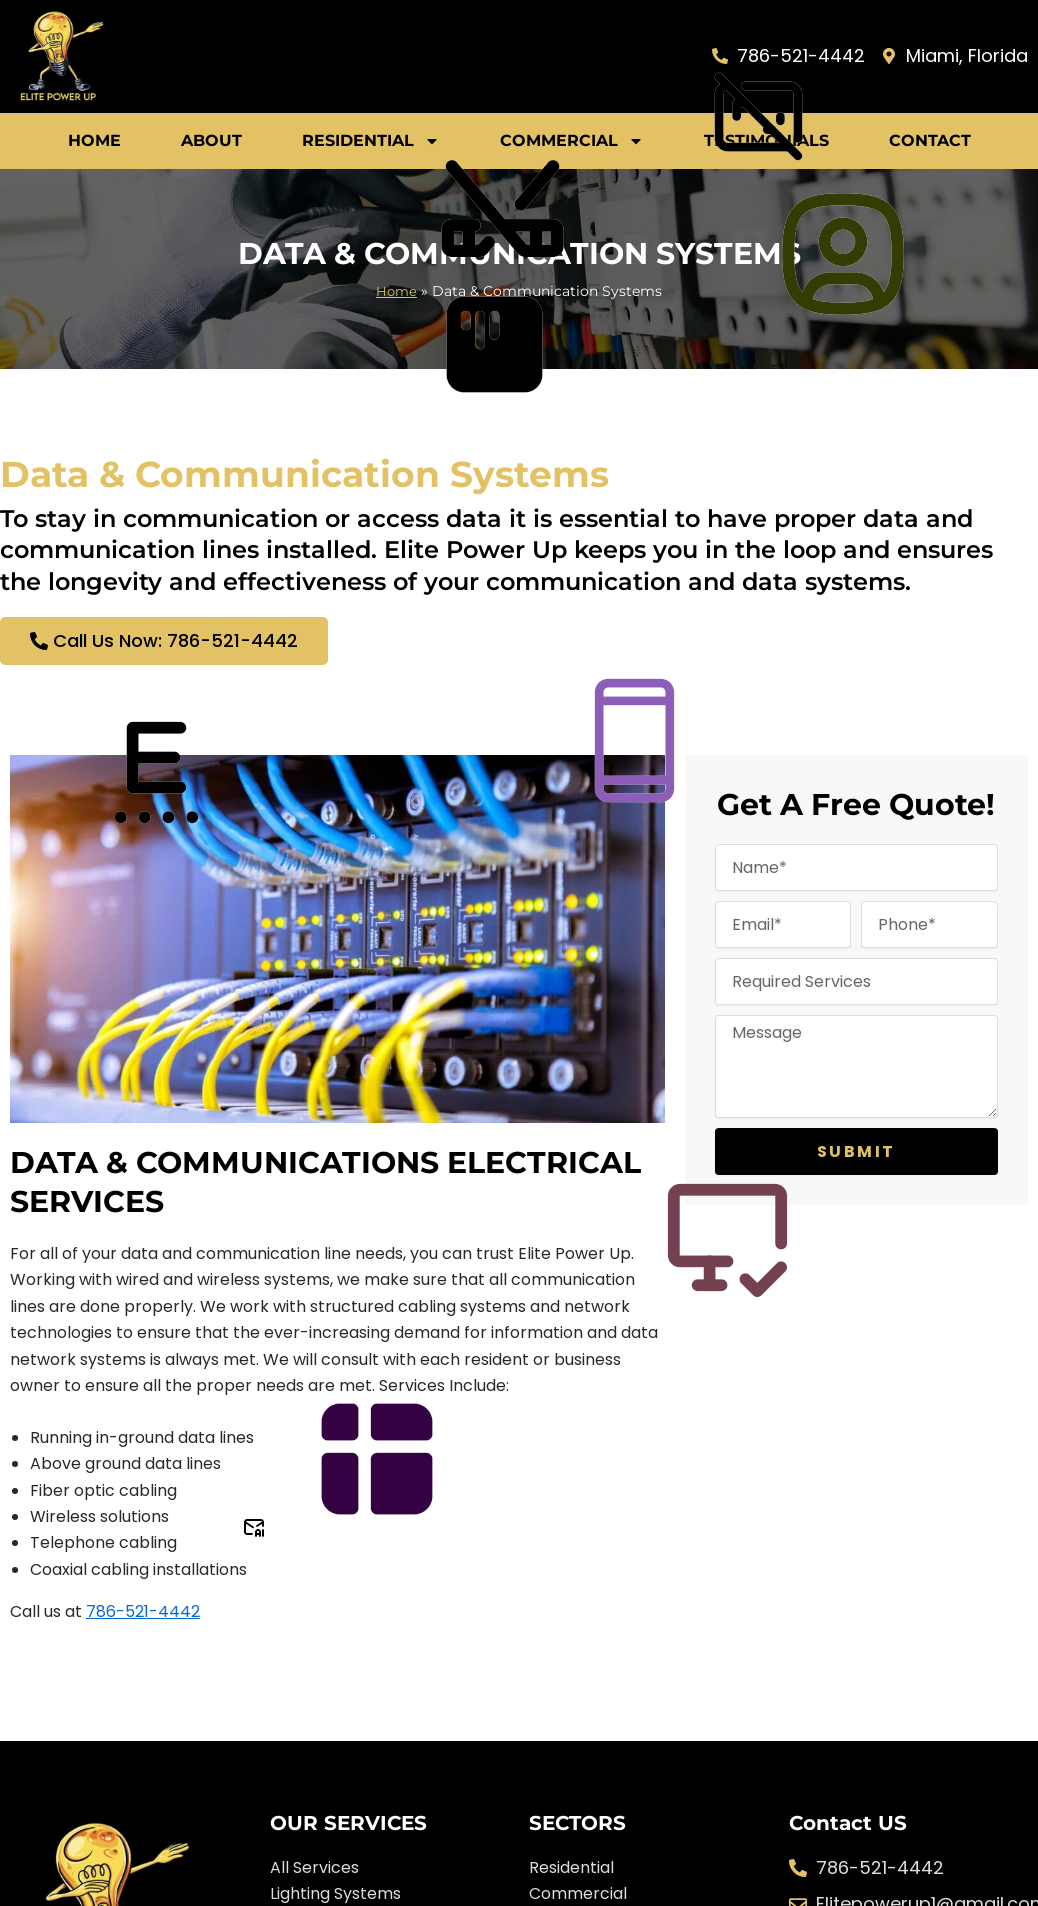 The width and height of the screenshot is (1038, 1906). Describe the element at coordinates (254, 1527) in the screenshot. I see `access AI-powered email features` at that location.